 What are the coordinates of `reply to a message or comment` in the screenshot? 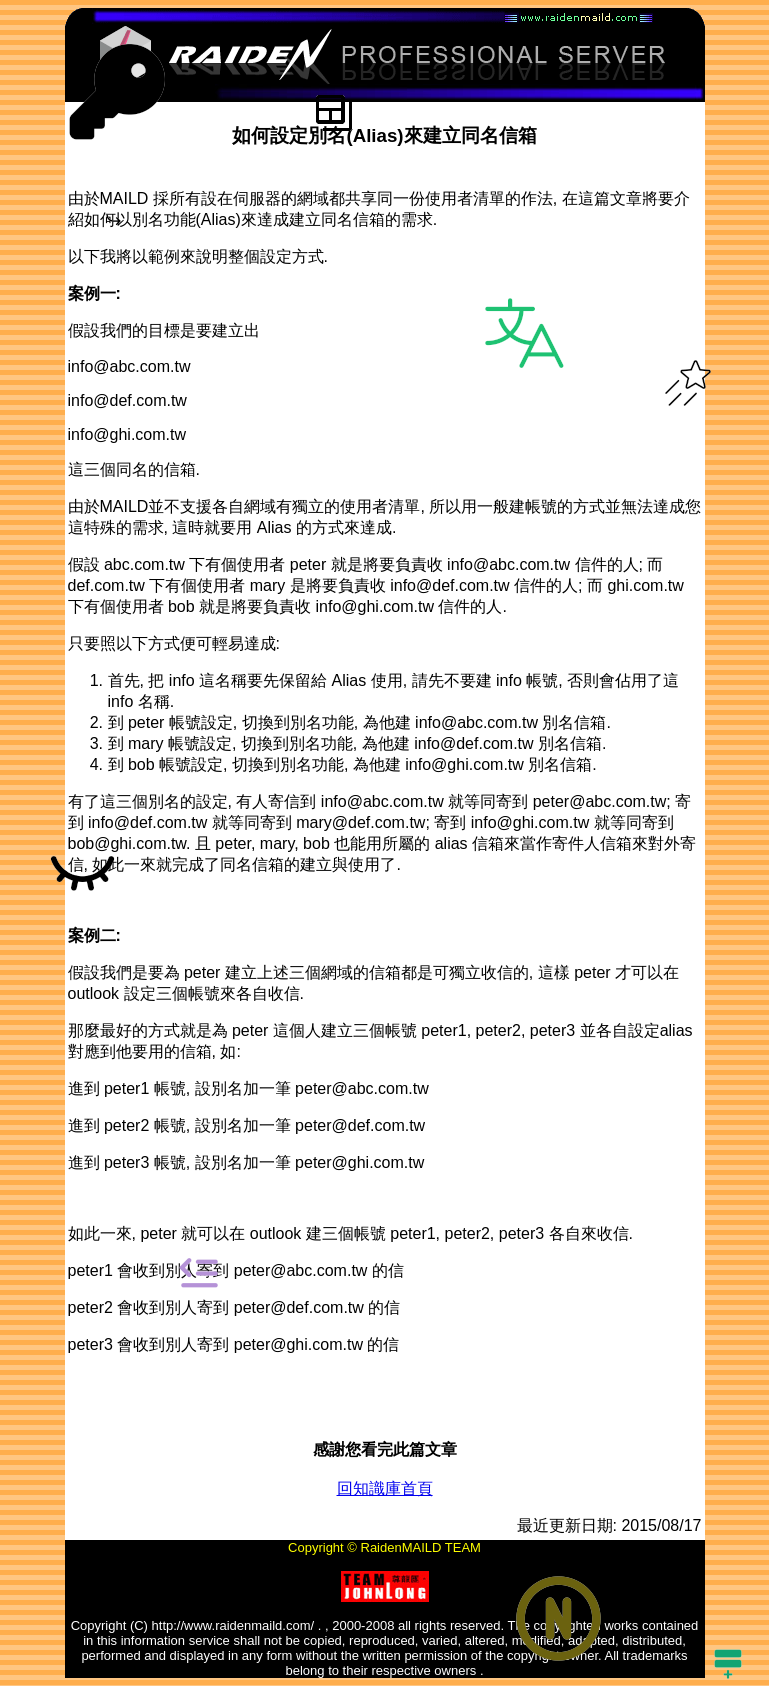 It's located at (113, 219).